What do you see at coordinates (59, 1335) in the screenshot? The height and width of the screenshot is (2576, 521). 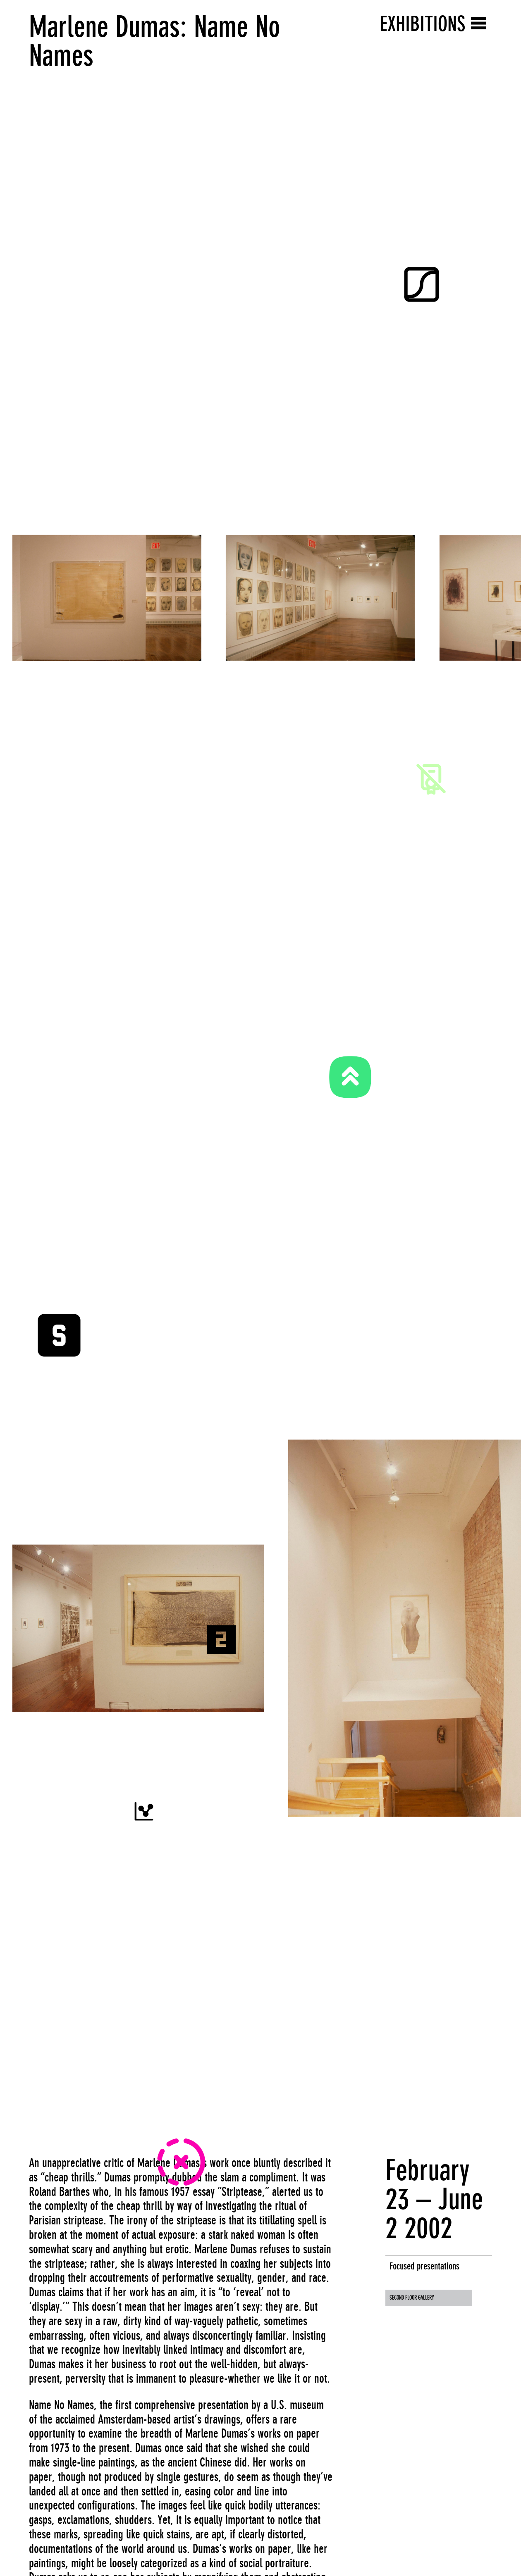 I see `indicates a section or item labeled "S"` at bounding box center [59, 1335].